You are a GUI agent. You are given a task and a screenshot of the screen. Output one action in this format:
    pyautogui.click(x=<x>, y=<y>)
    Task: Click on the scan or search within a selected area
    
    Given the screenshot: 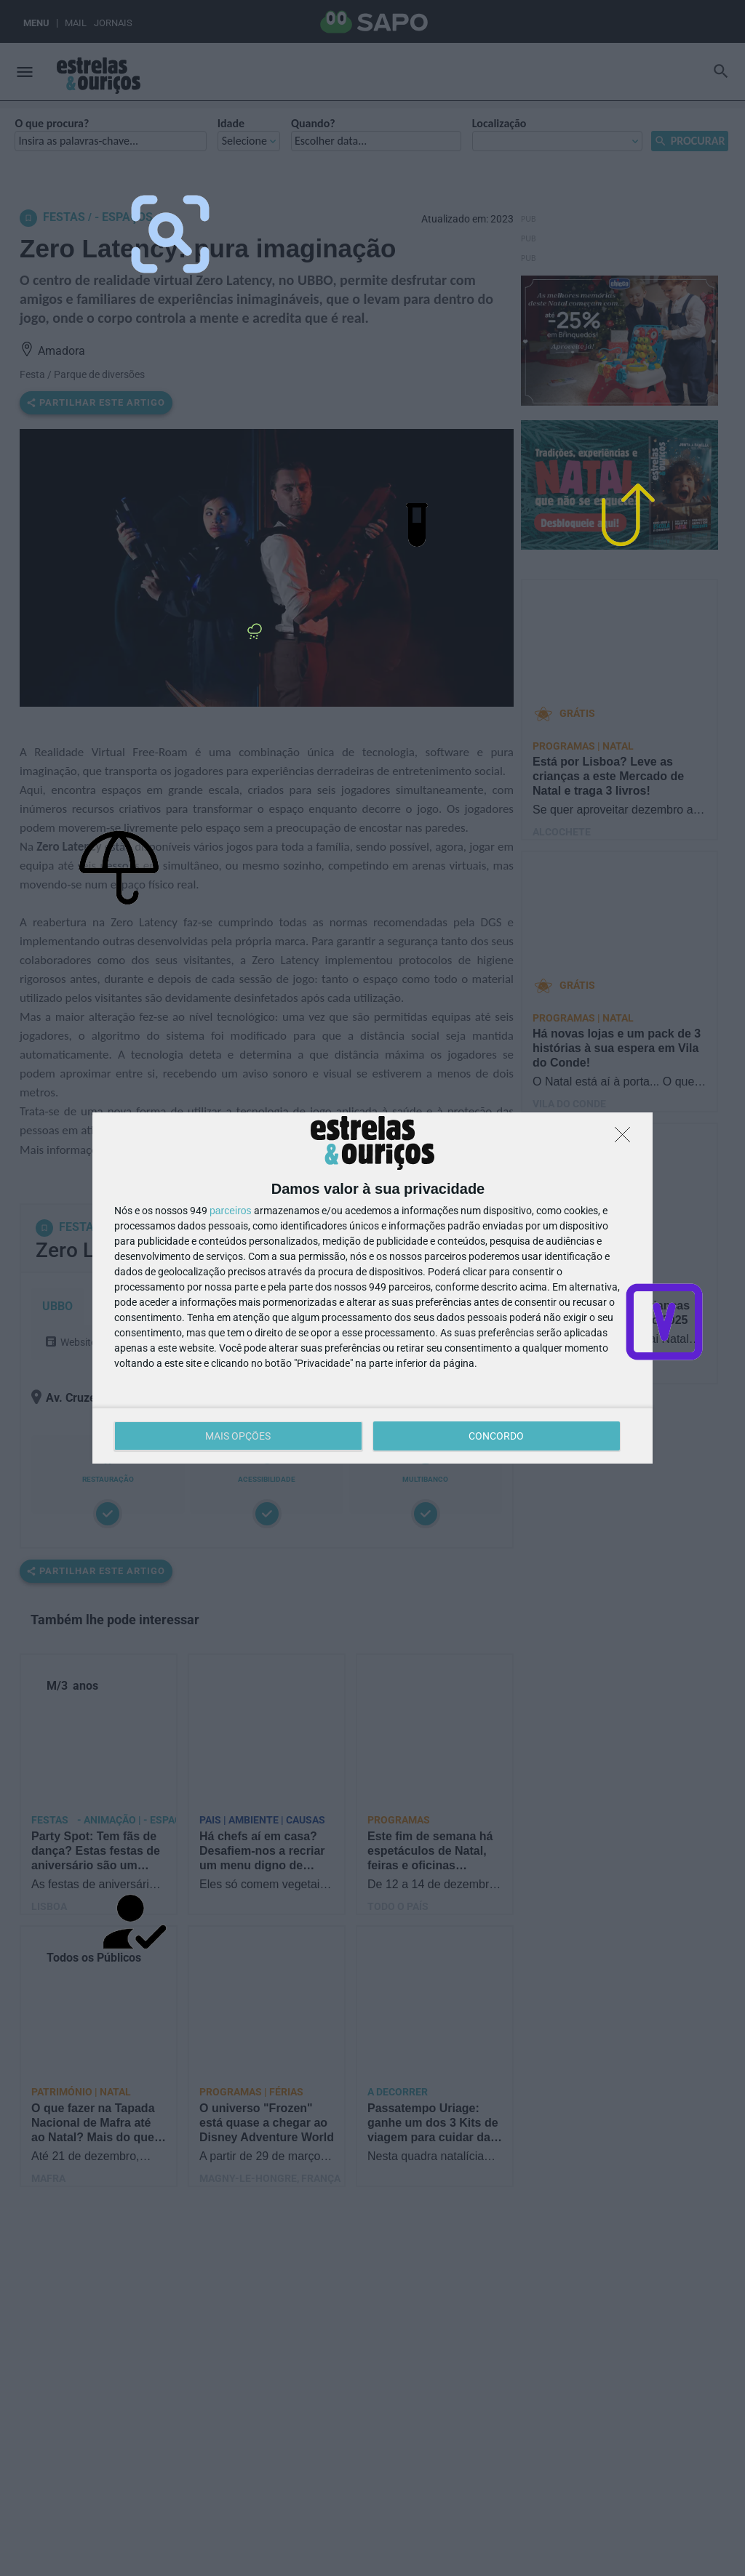 What is the action you would take?
    pyautogui.click(x=170, y=234)
    